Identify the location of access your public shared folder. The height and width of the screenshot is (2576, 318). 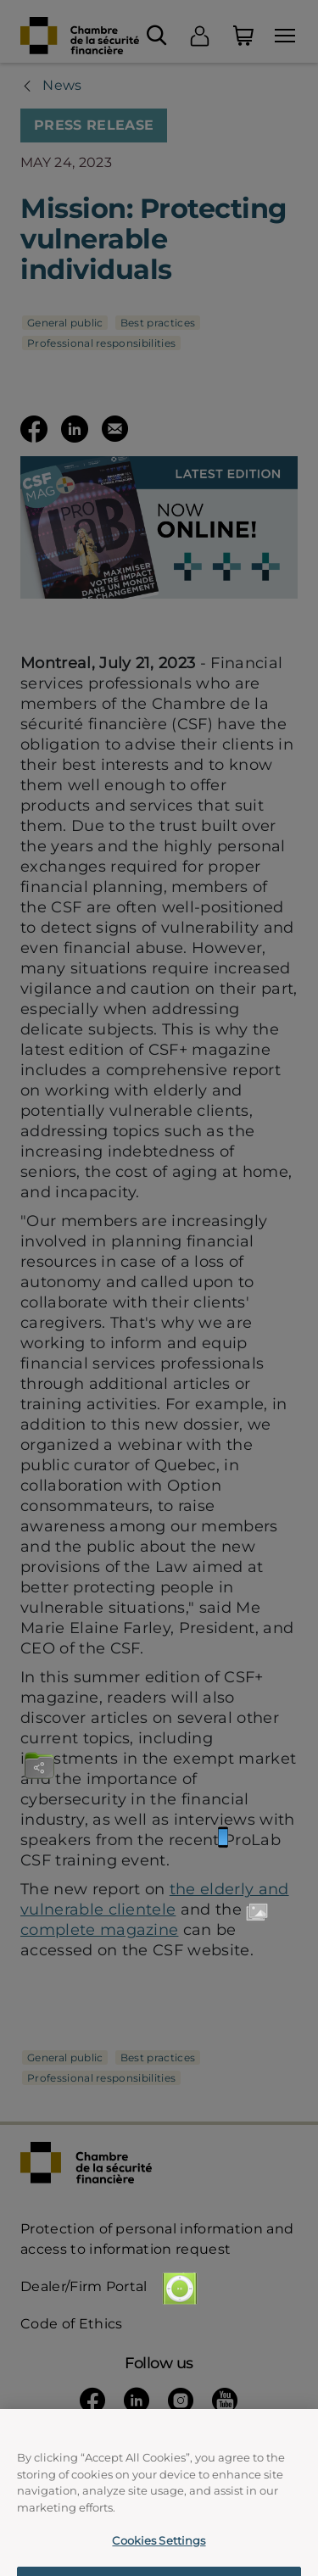
(39, 1765).